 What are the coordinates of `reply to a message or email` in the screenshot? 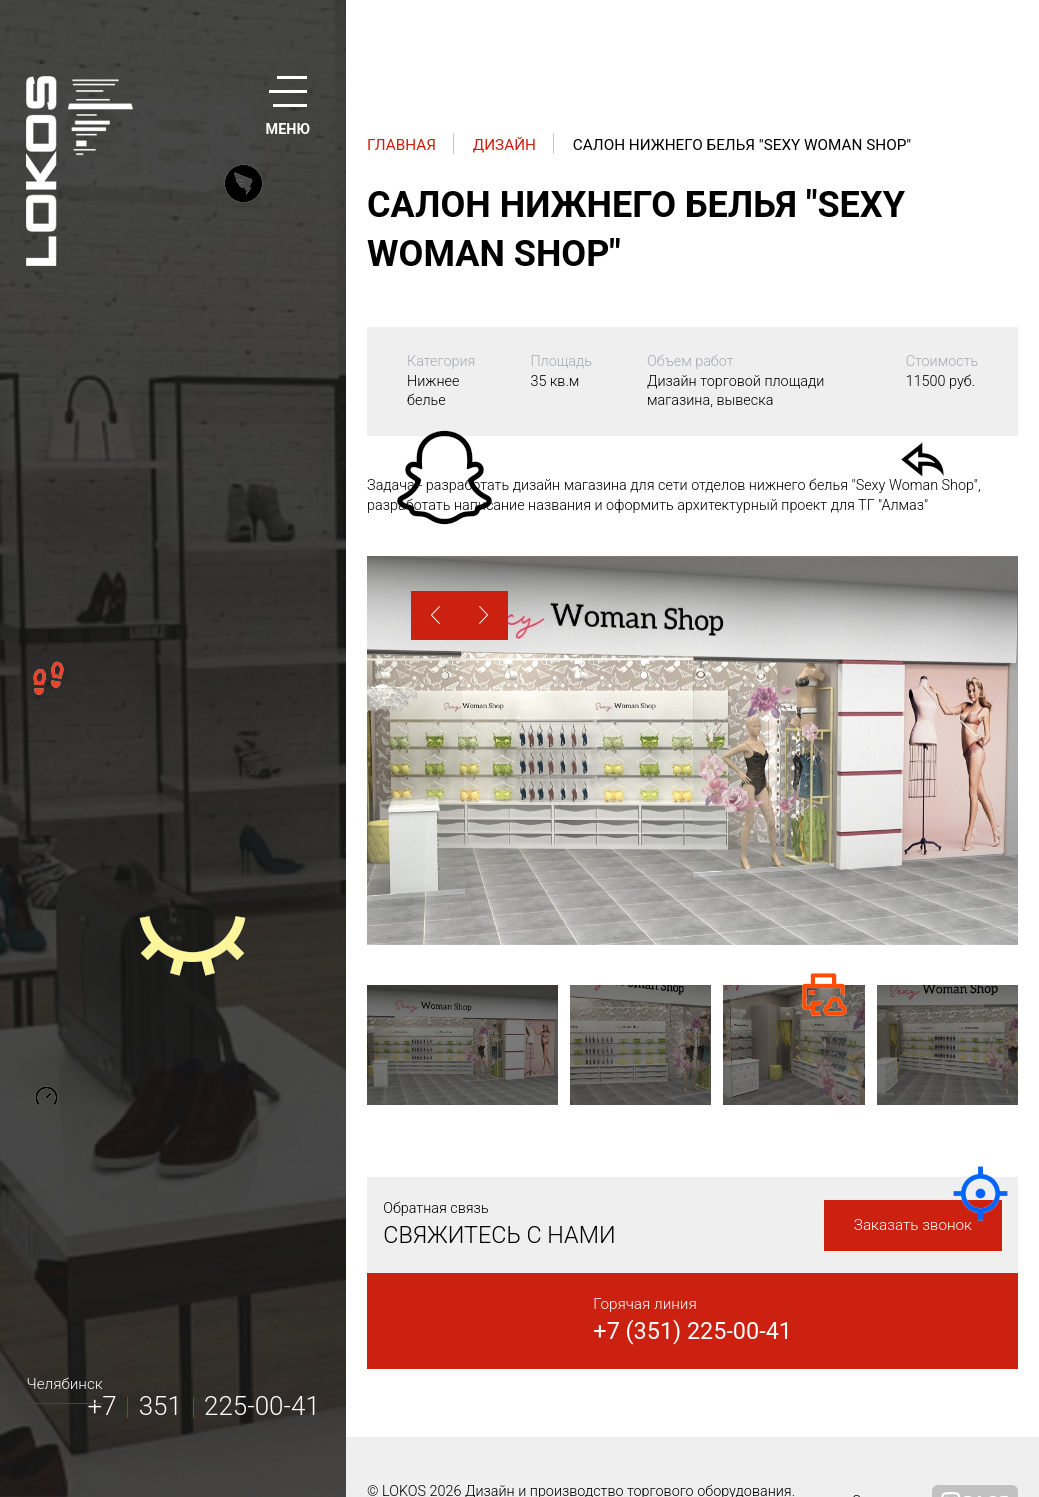 It's located at (924, 459).